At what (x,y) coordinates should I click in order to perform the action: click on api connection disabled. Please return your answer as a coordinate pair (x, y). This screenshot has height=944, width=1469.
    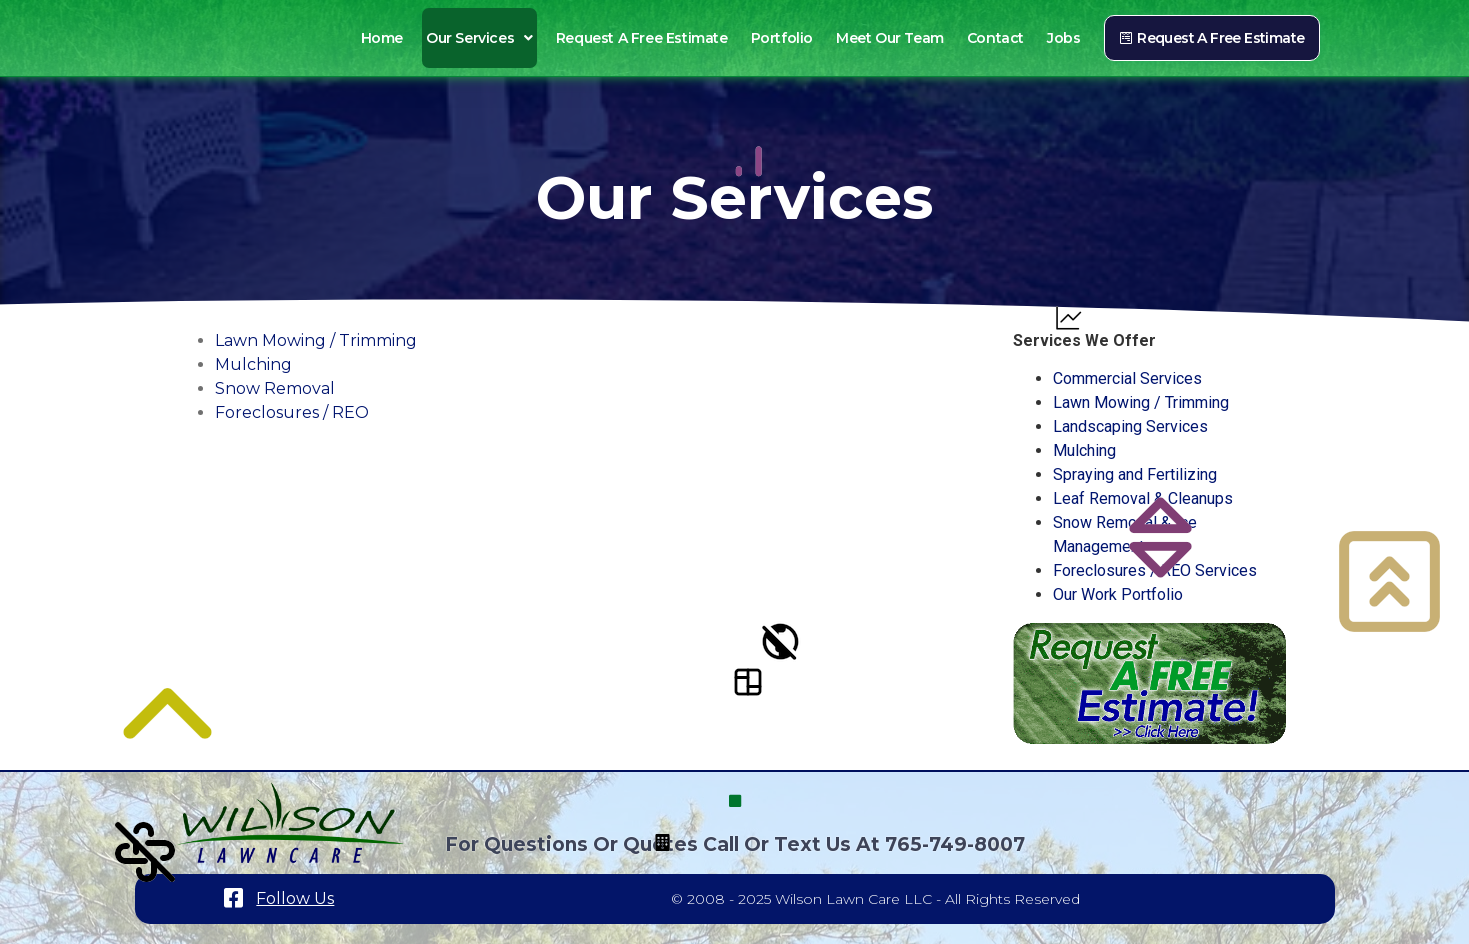
    Looking at the image, I should click on (145, 852).